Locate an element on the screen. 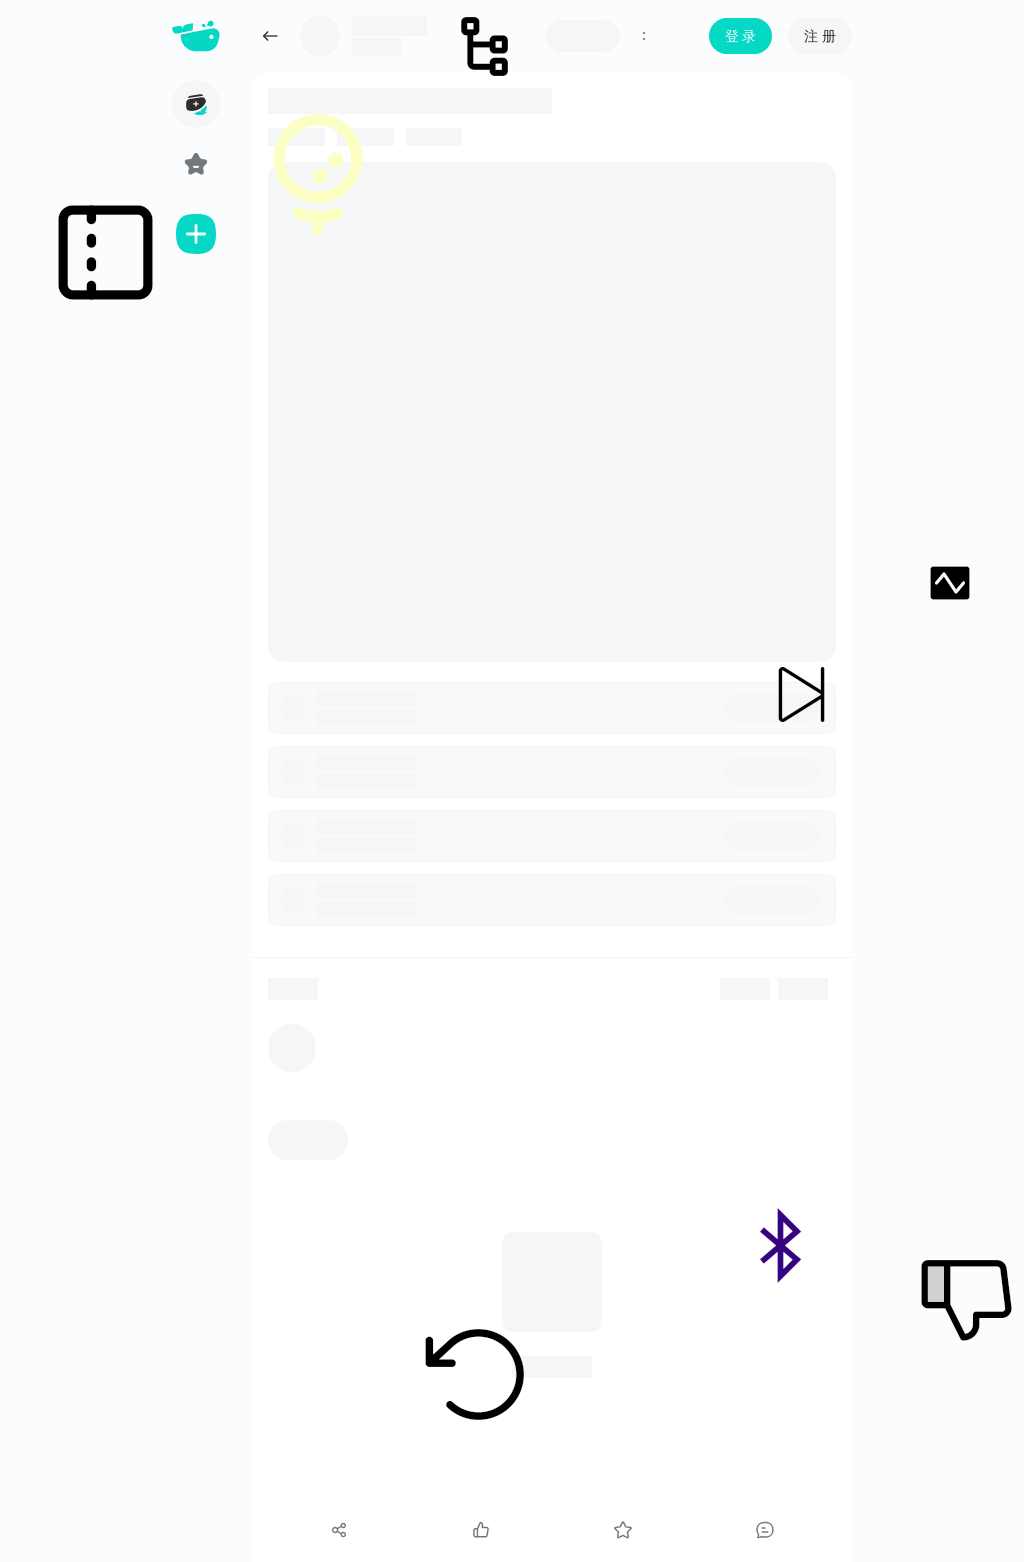 The width and height of the screenshot is (1024, 1562). undo the last action is located at coordinates (478, 1374).